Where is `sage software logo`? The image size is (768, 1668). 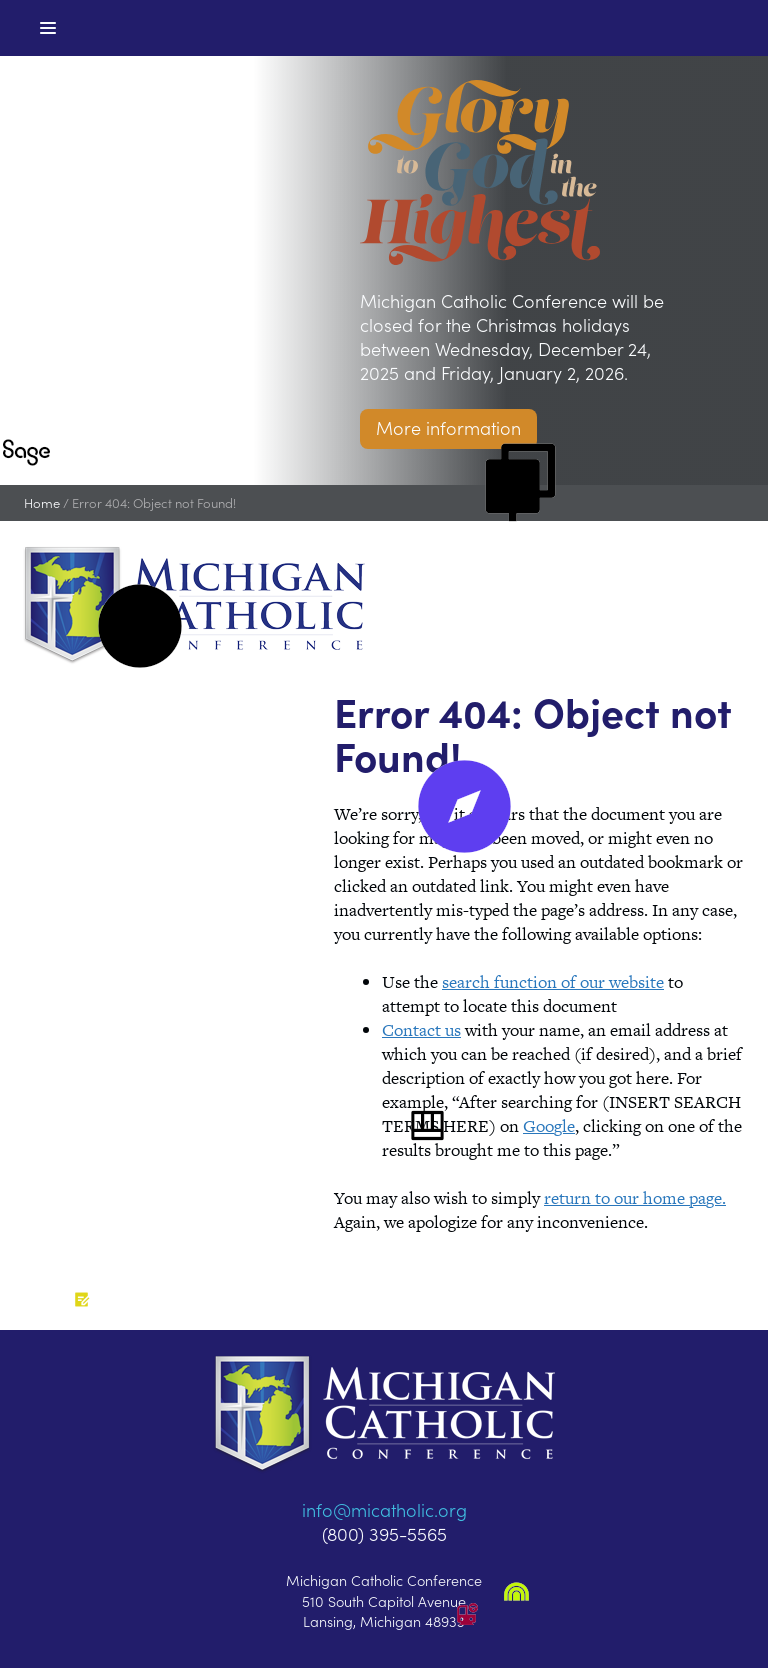 sage software logo is located at coordinates (26, 452).